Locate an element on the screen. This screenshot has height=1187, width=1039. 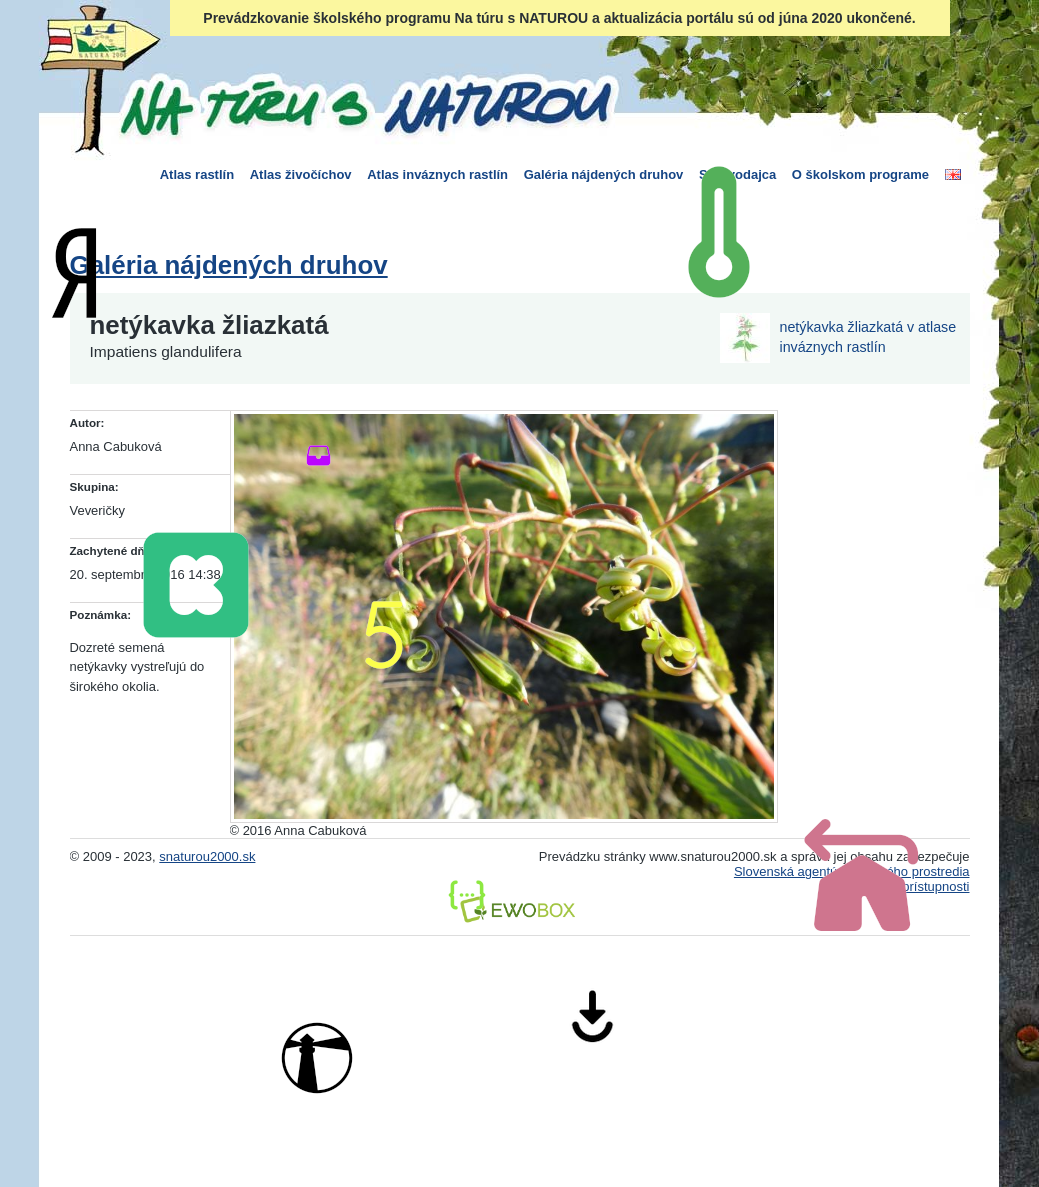
access your inbox or file tray is located at coordinates (318, 455).